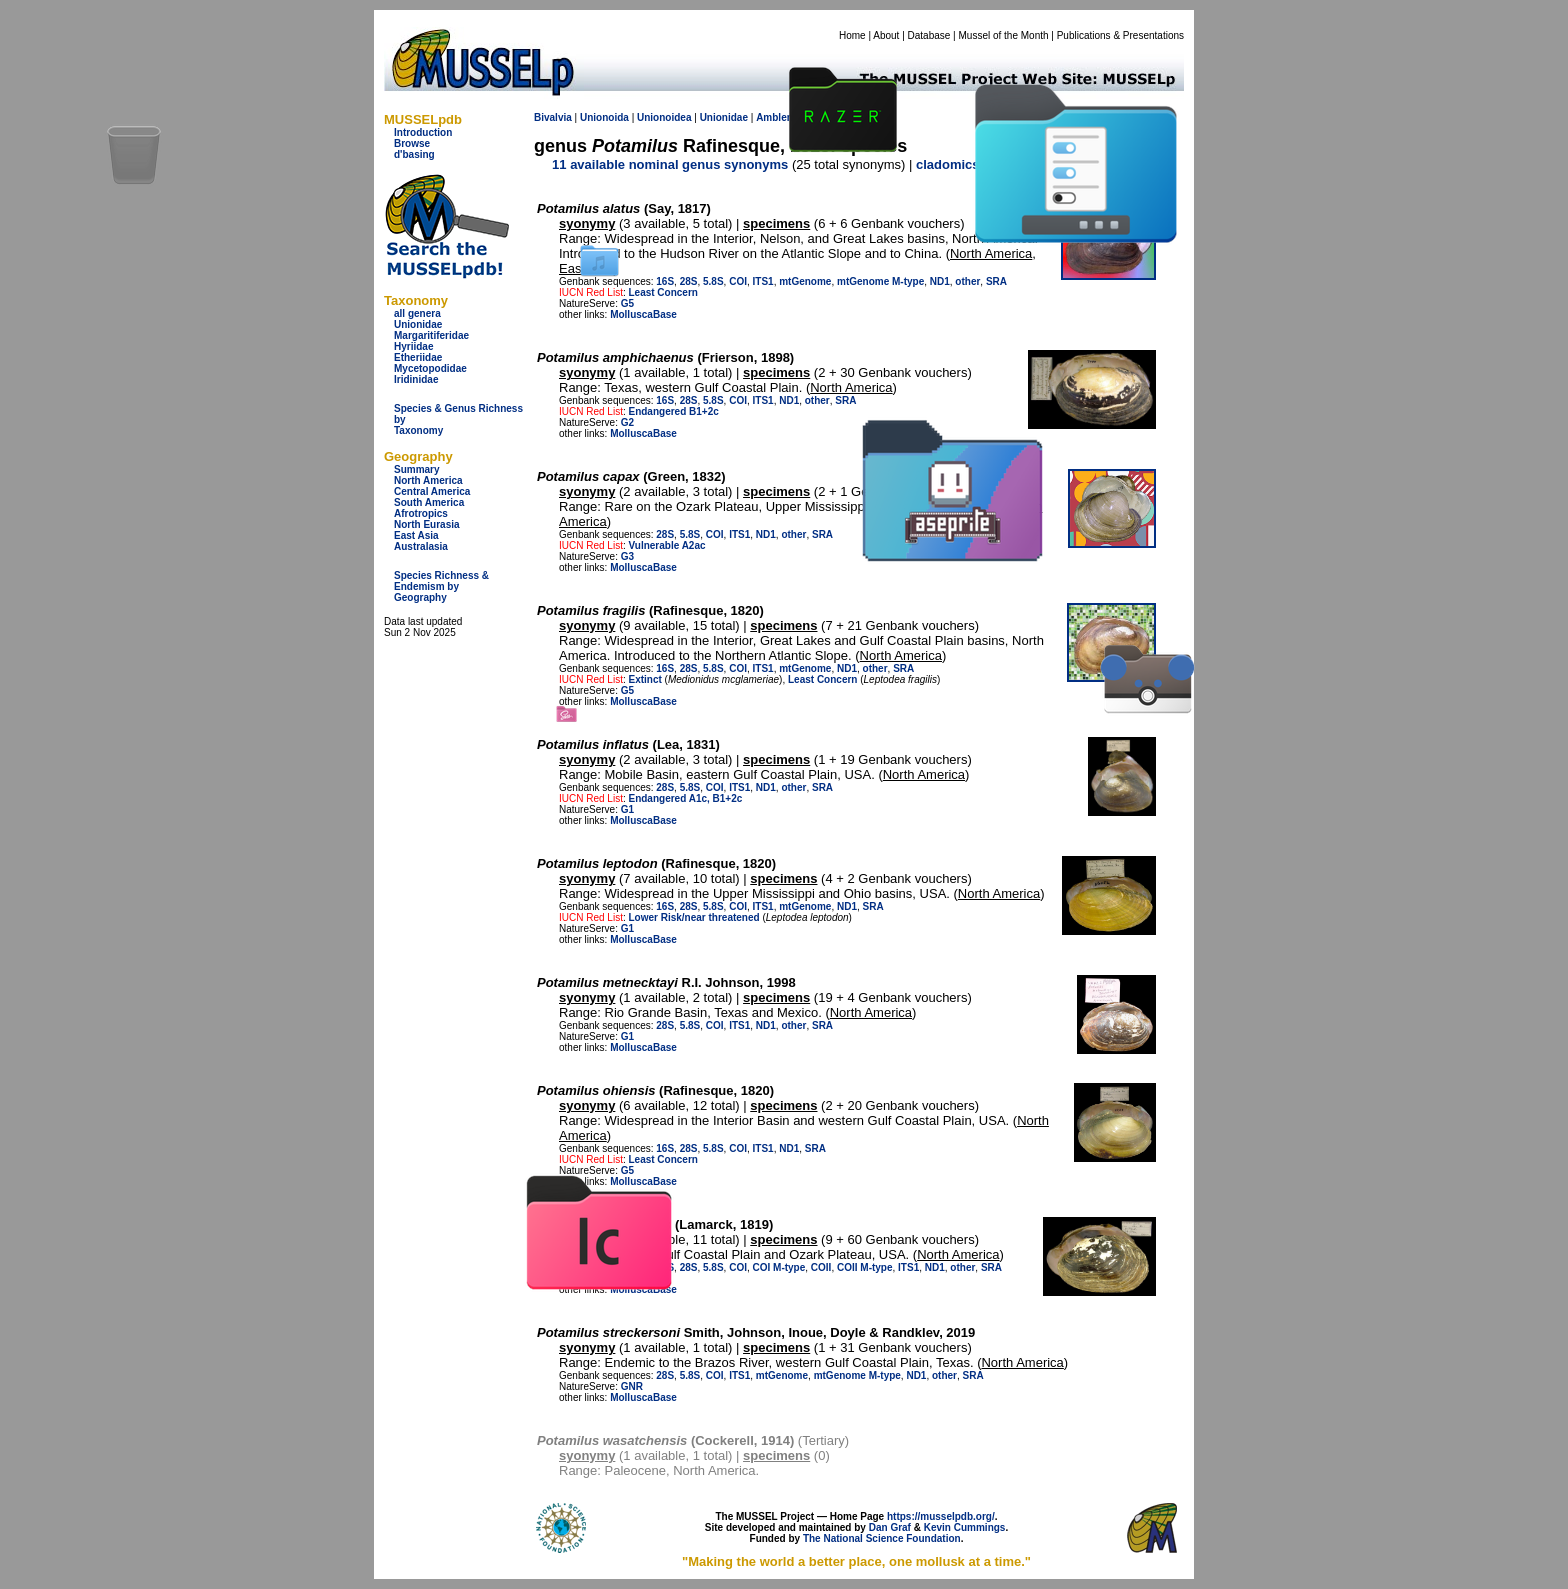 This screenshot has width=1568, height=1589. What do you see at coordinates (1147, 681) in the screenshot?
I see `folder containing pokémon heavy ball assets` at bounding box center [1147, 681].